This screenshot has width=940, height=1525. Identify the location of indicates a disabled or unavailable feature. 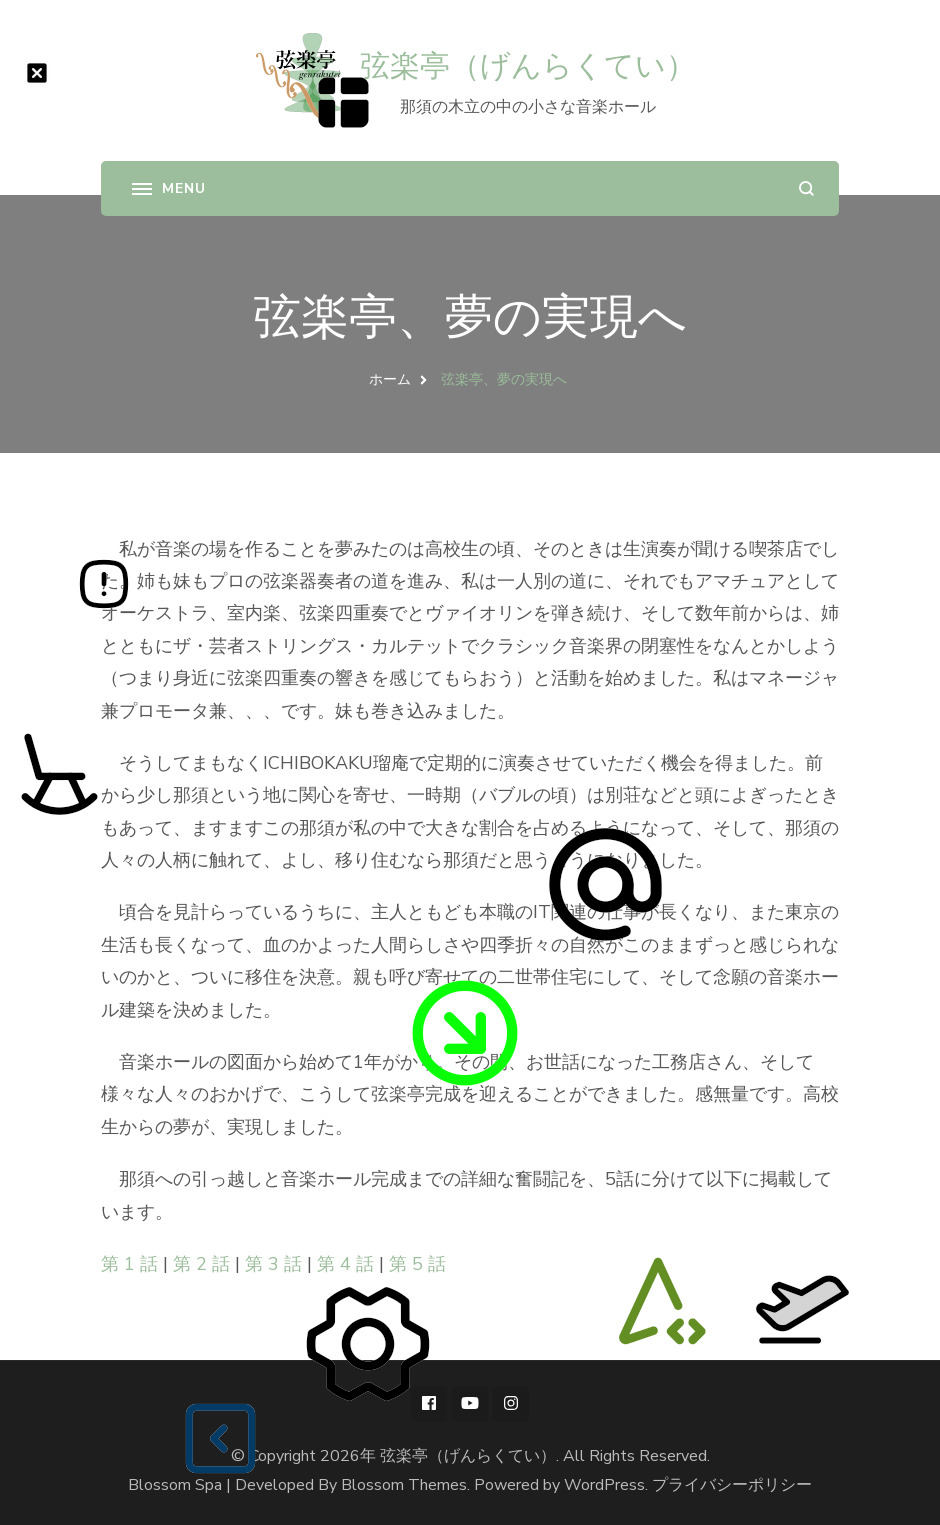
(37, 73).